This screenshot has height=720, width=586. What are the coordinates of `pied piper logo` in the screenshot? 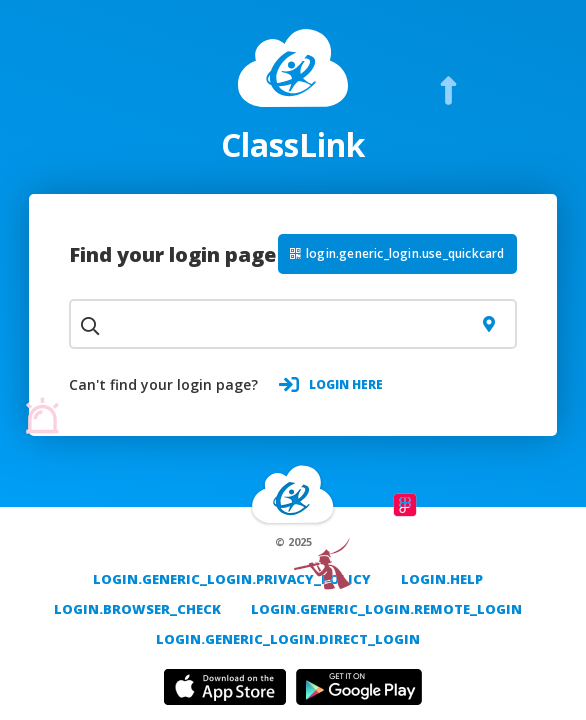 It's located at (322, 563).